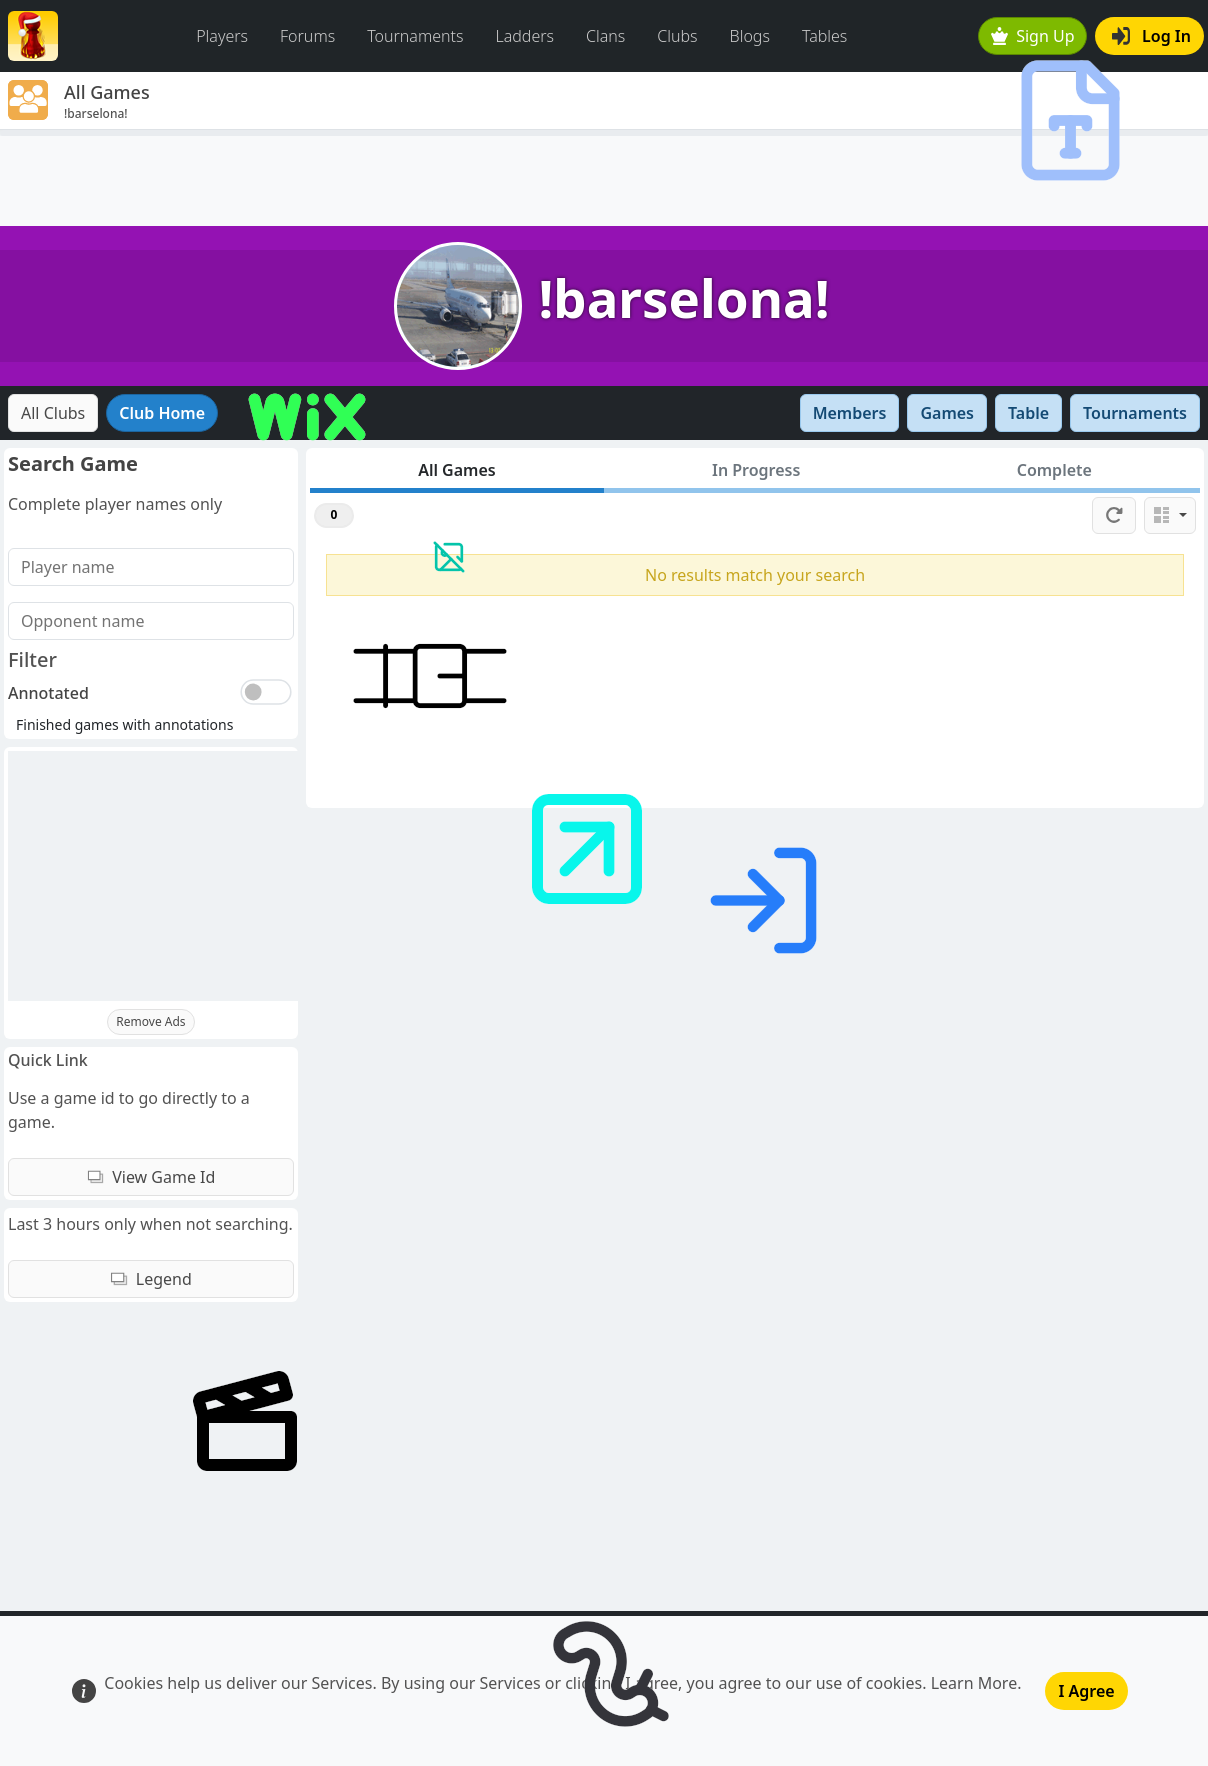 This screenshot has width=1208, height=1766. What do you see at coordinates (430, 676) in the screenshot?
I see `adjust belt or strap settings` at bounding box center [430, 676].